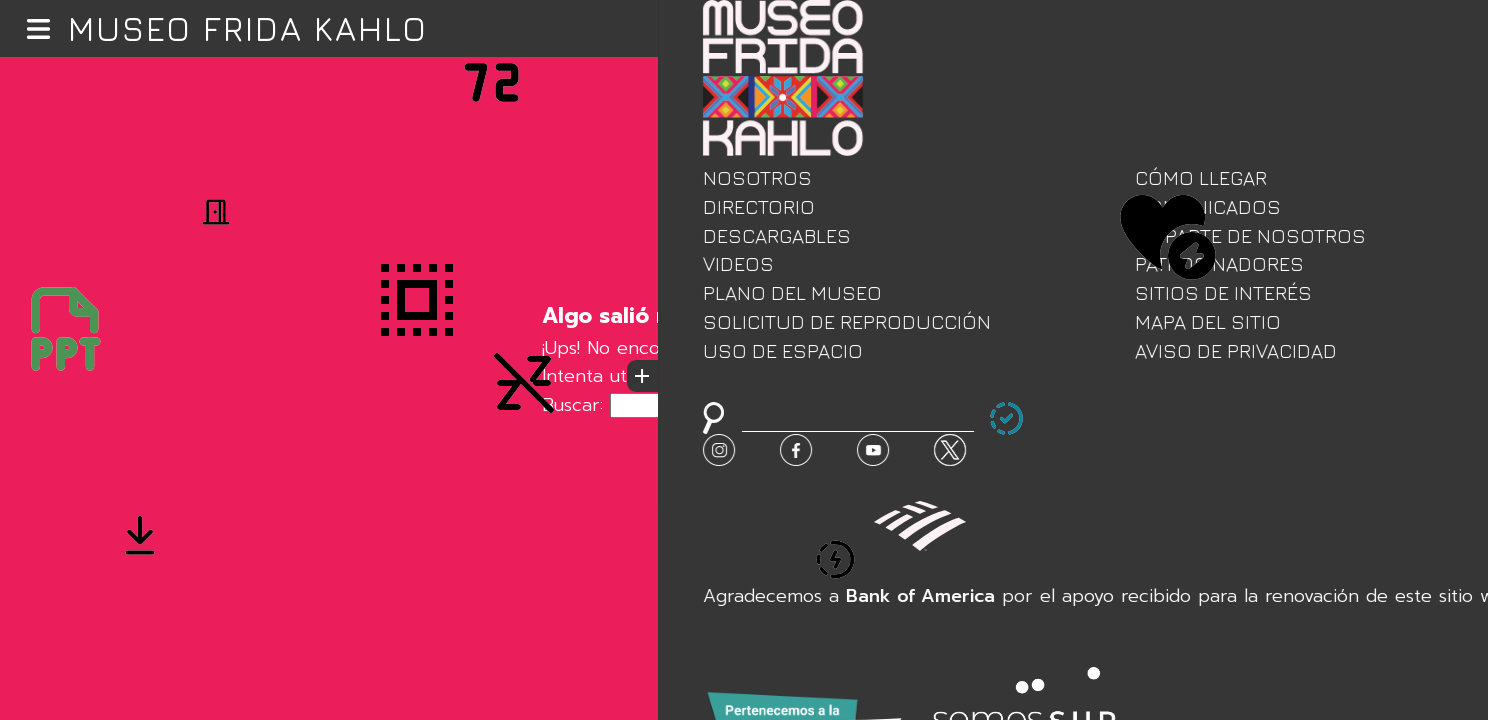  What do you see at coordinates (835, 559) in the screenshot?
I see `battery is currently charging` at bounding box center [835, 559].